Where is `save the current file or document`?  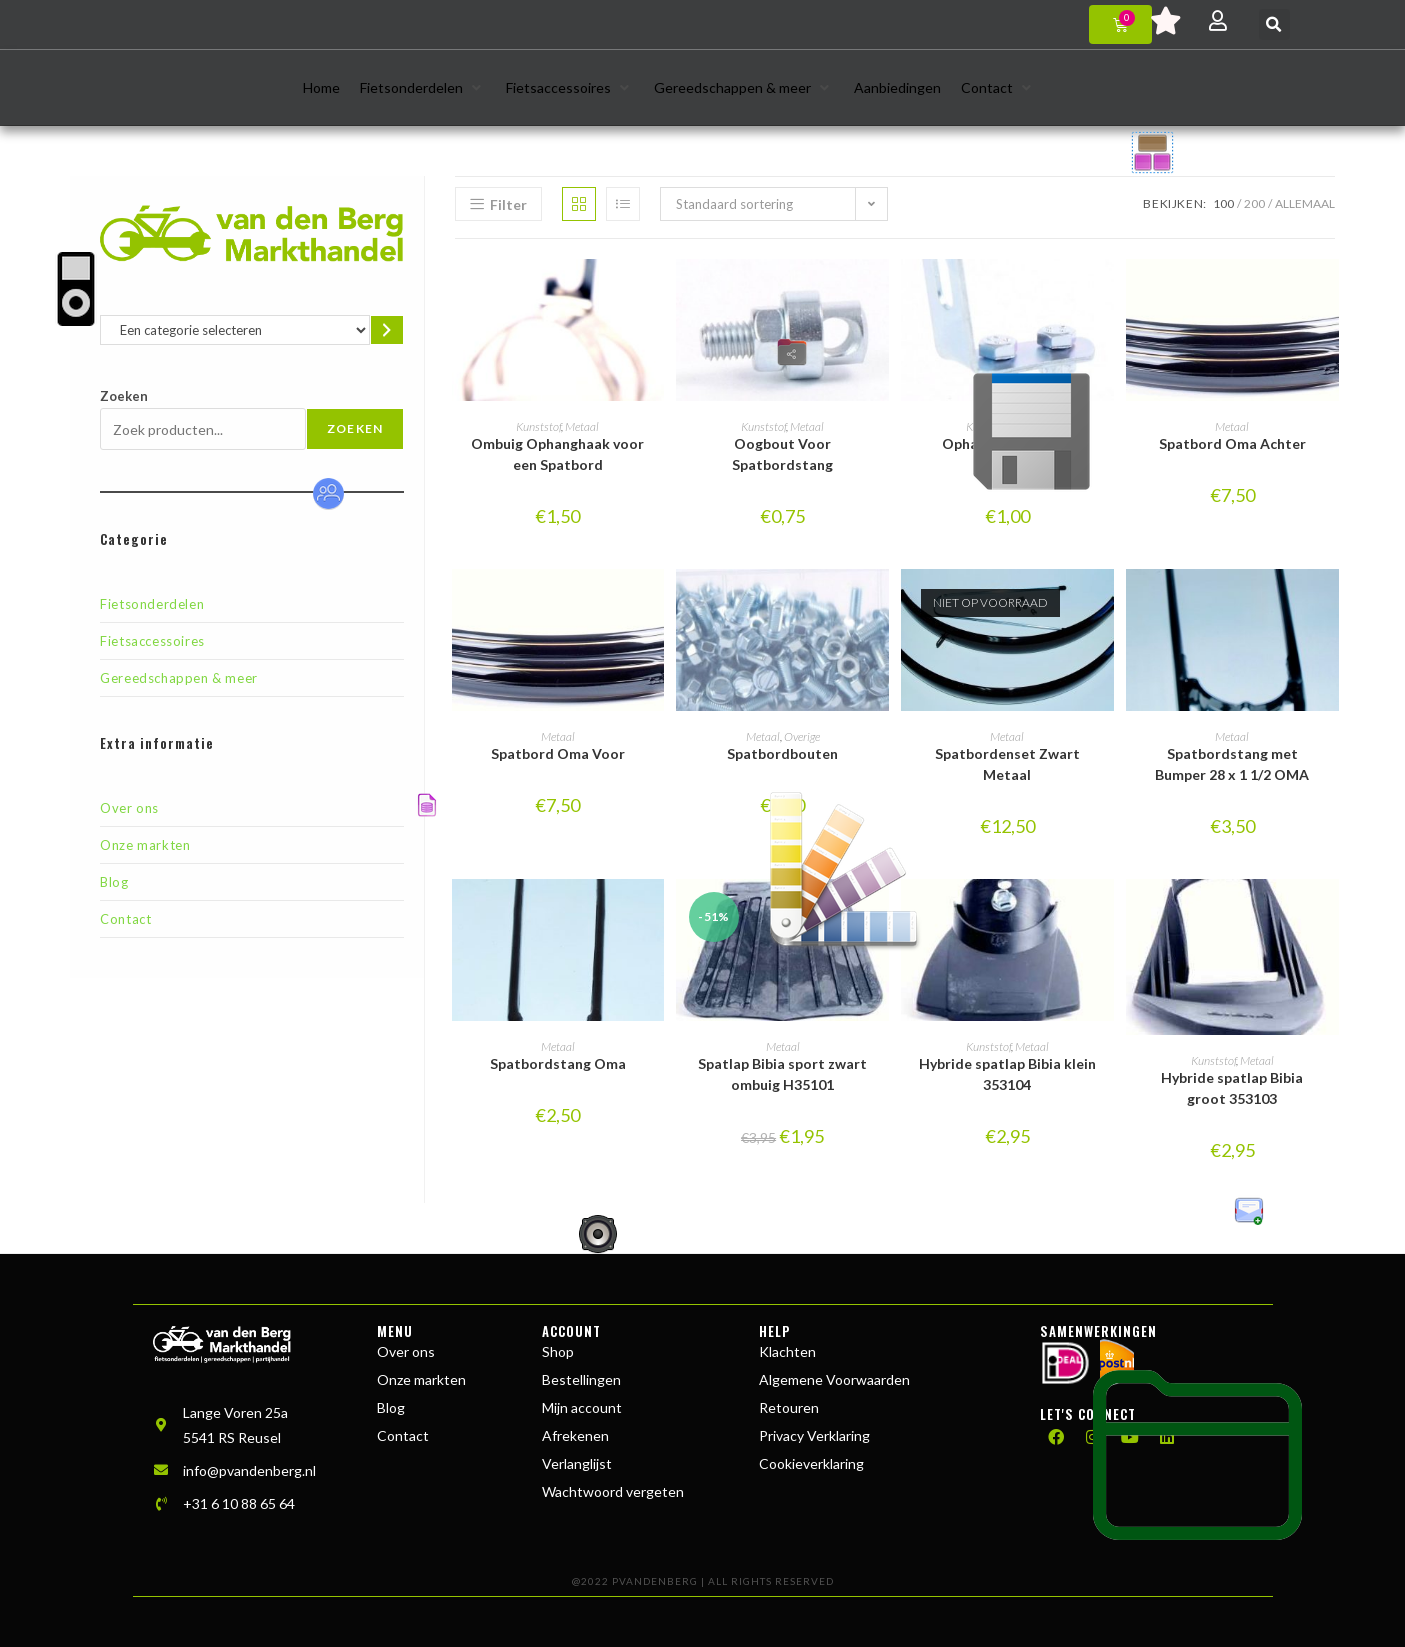
save the current file or document is located at coordinates (1031, 431).